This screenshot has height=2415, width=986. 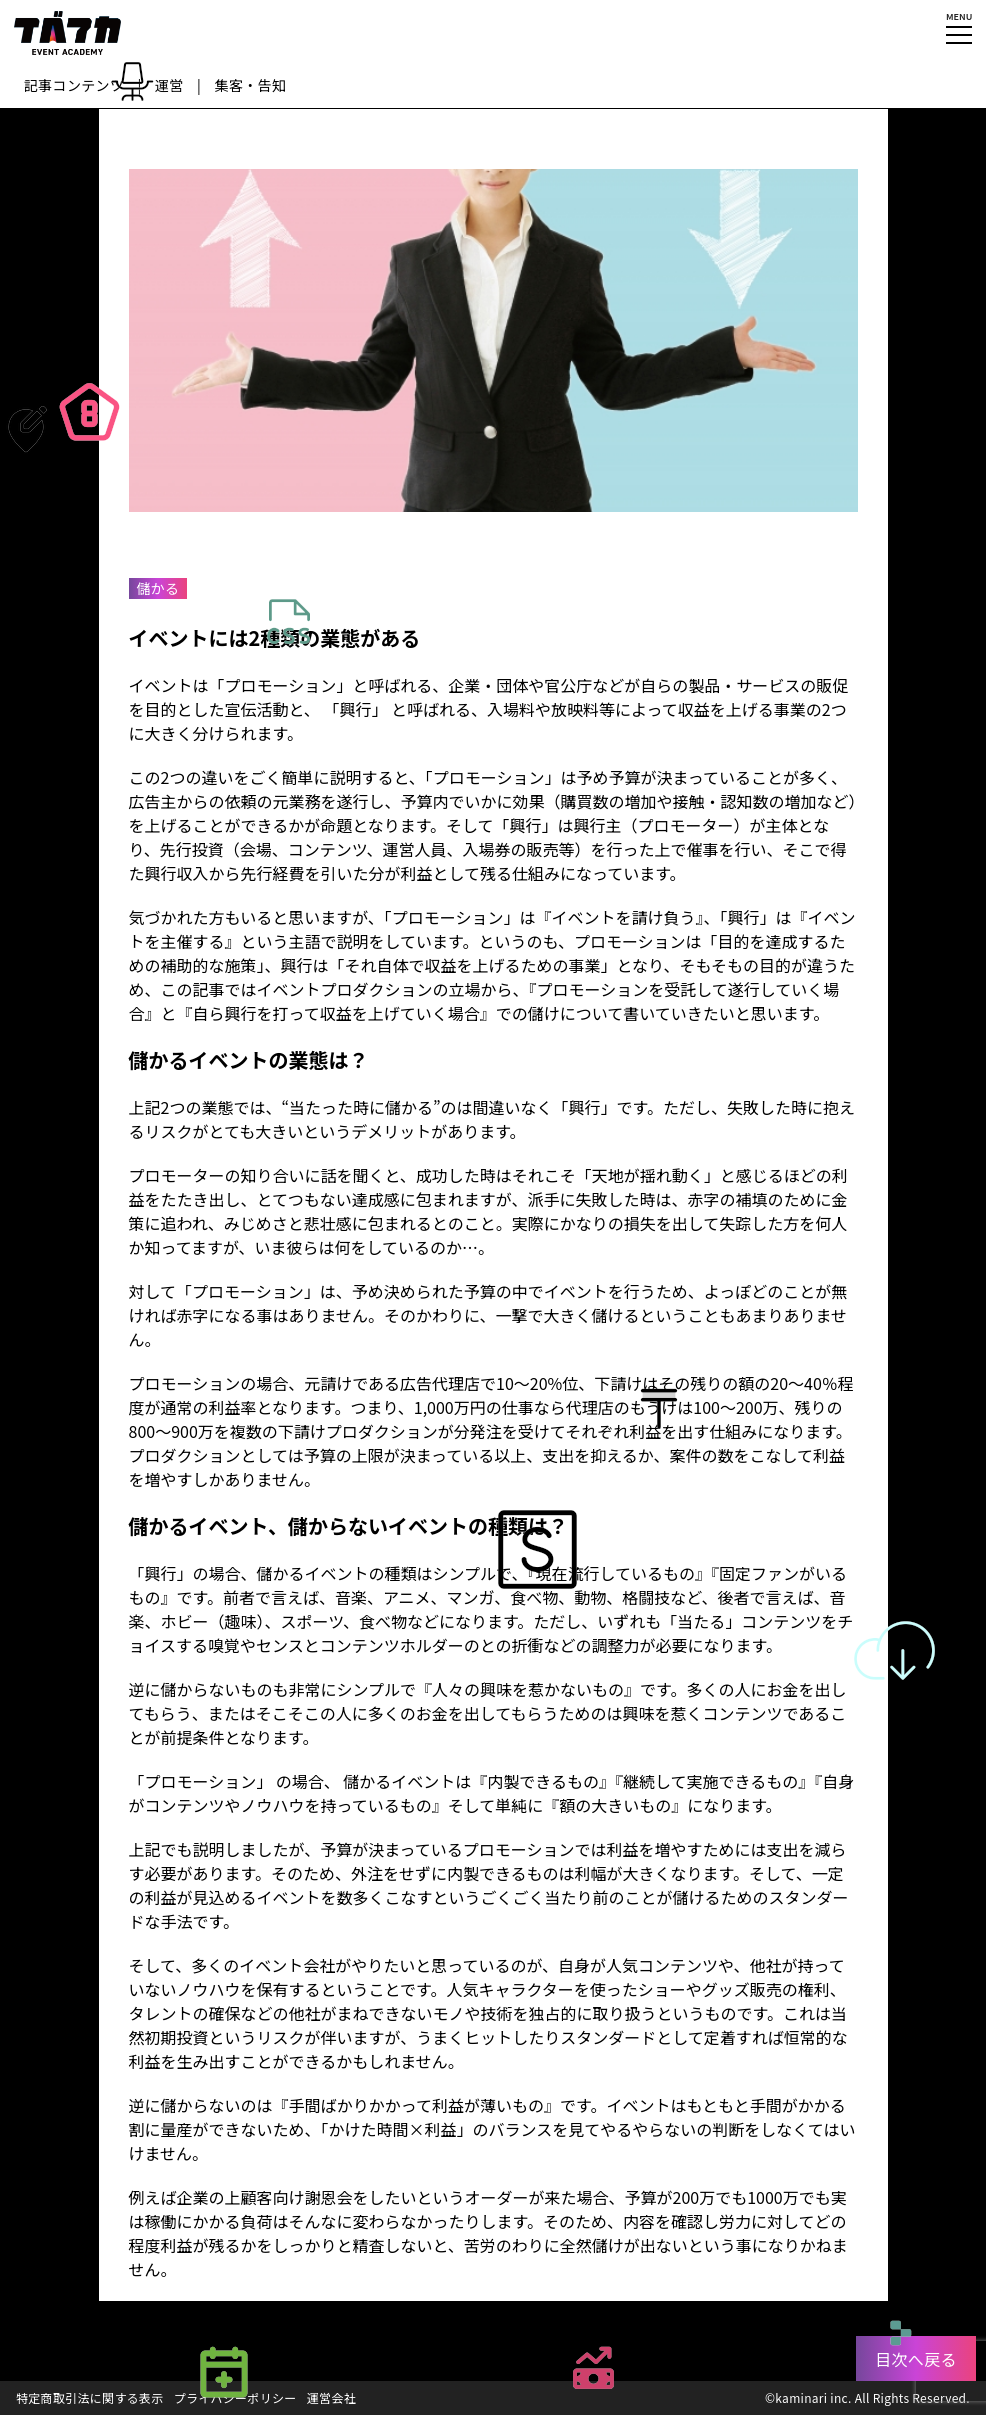 What do you see at coordinates (899, 2333) in the screenshot?
I see `open replit coding environment` at bounding box center [899, 2333].